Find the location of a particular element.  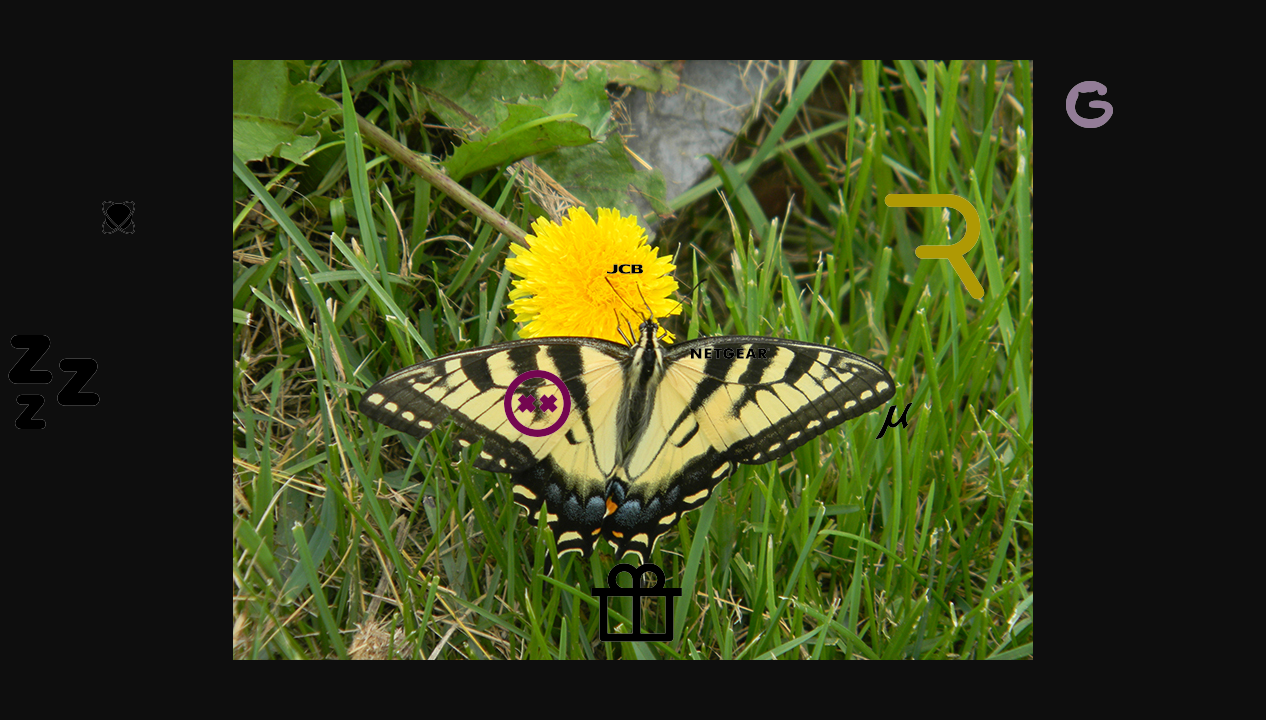

open GitCode application is located at coordinates (1089, 104).